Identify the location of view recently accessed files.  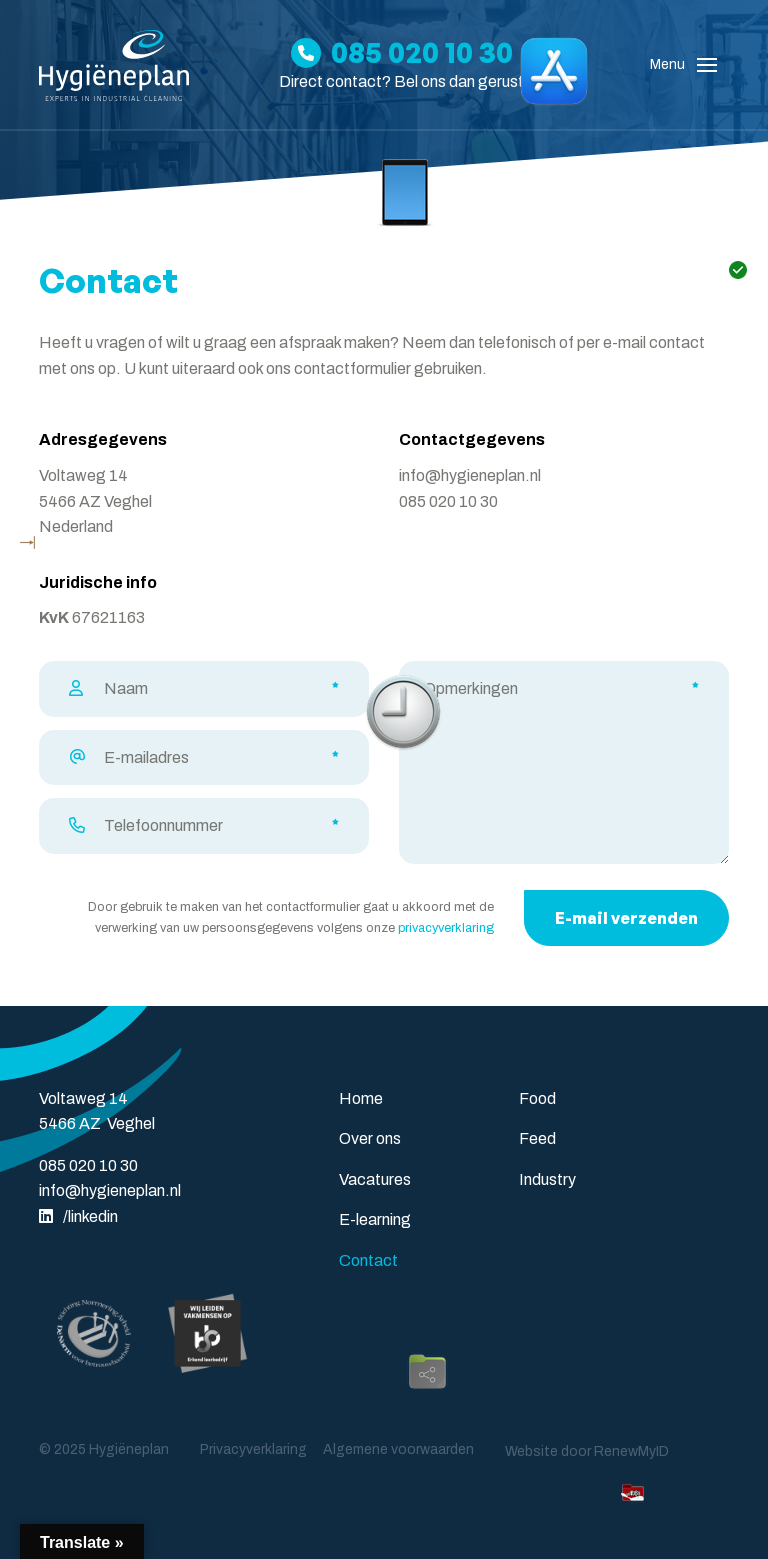
(403, 711).